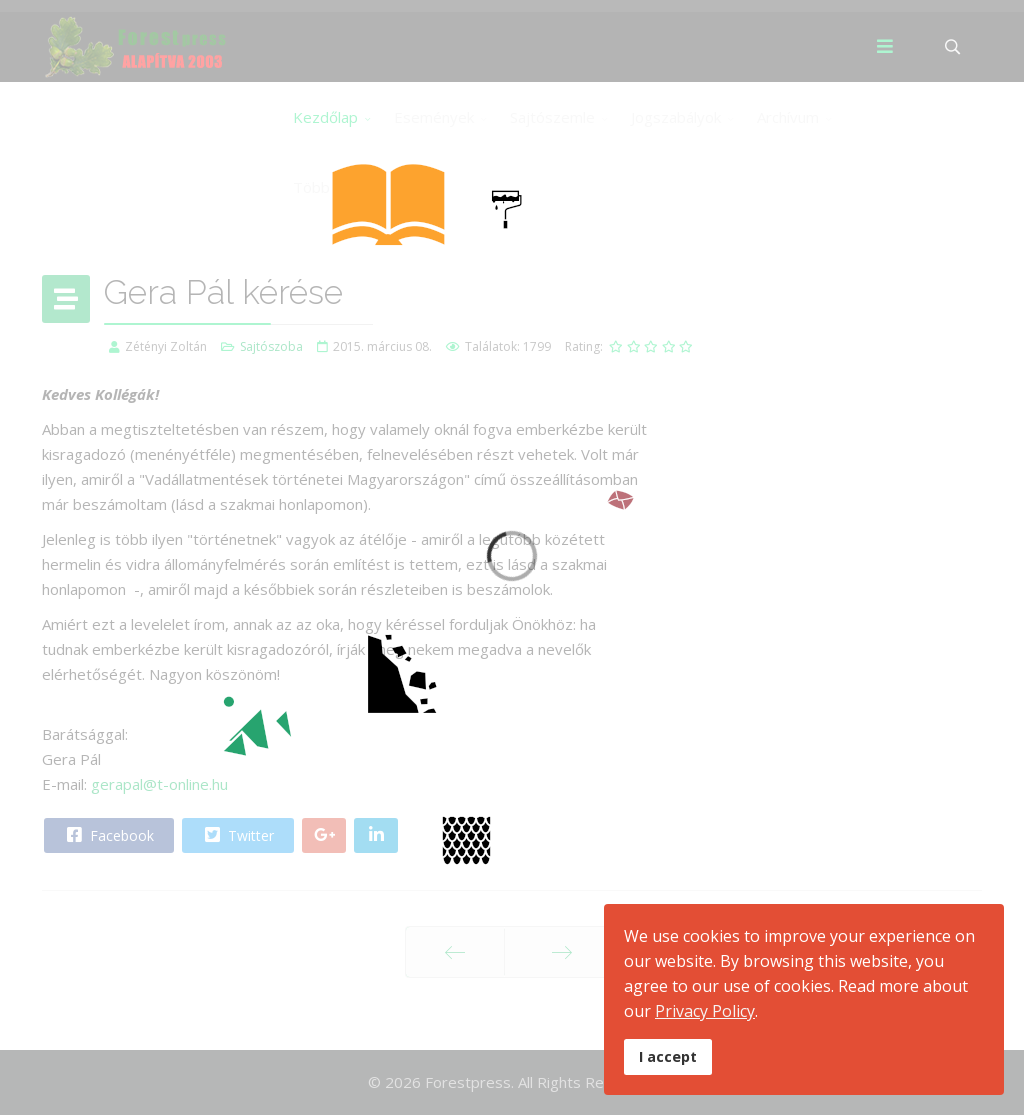 The height and width of the screenshot is (1115, 1024). I want to click on open the reading or library section, so click(388, 204).